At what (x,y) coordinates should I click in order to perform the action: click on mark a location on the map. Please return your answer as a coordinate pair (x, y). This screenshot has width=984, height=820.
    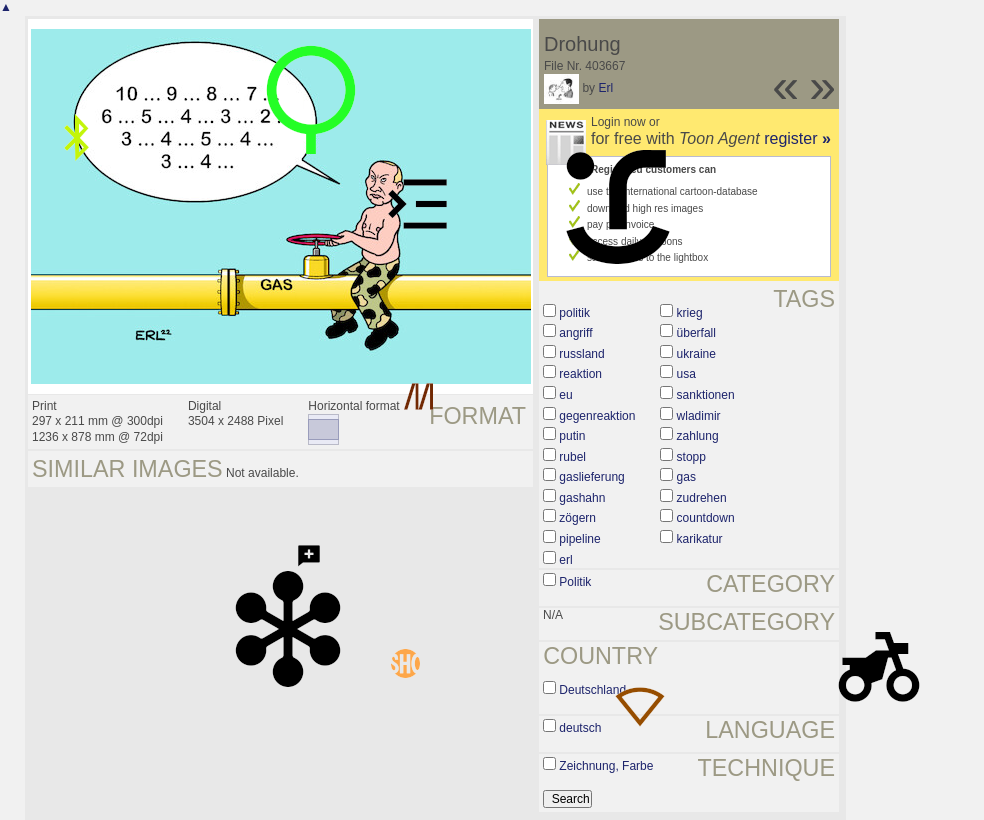
    Looking at the image, I should click on (311, 95).